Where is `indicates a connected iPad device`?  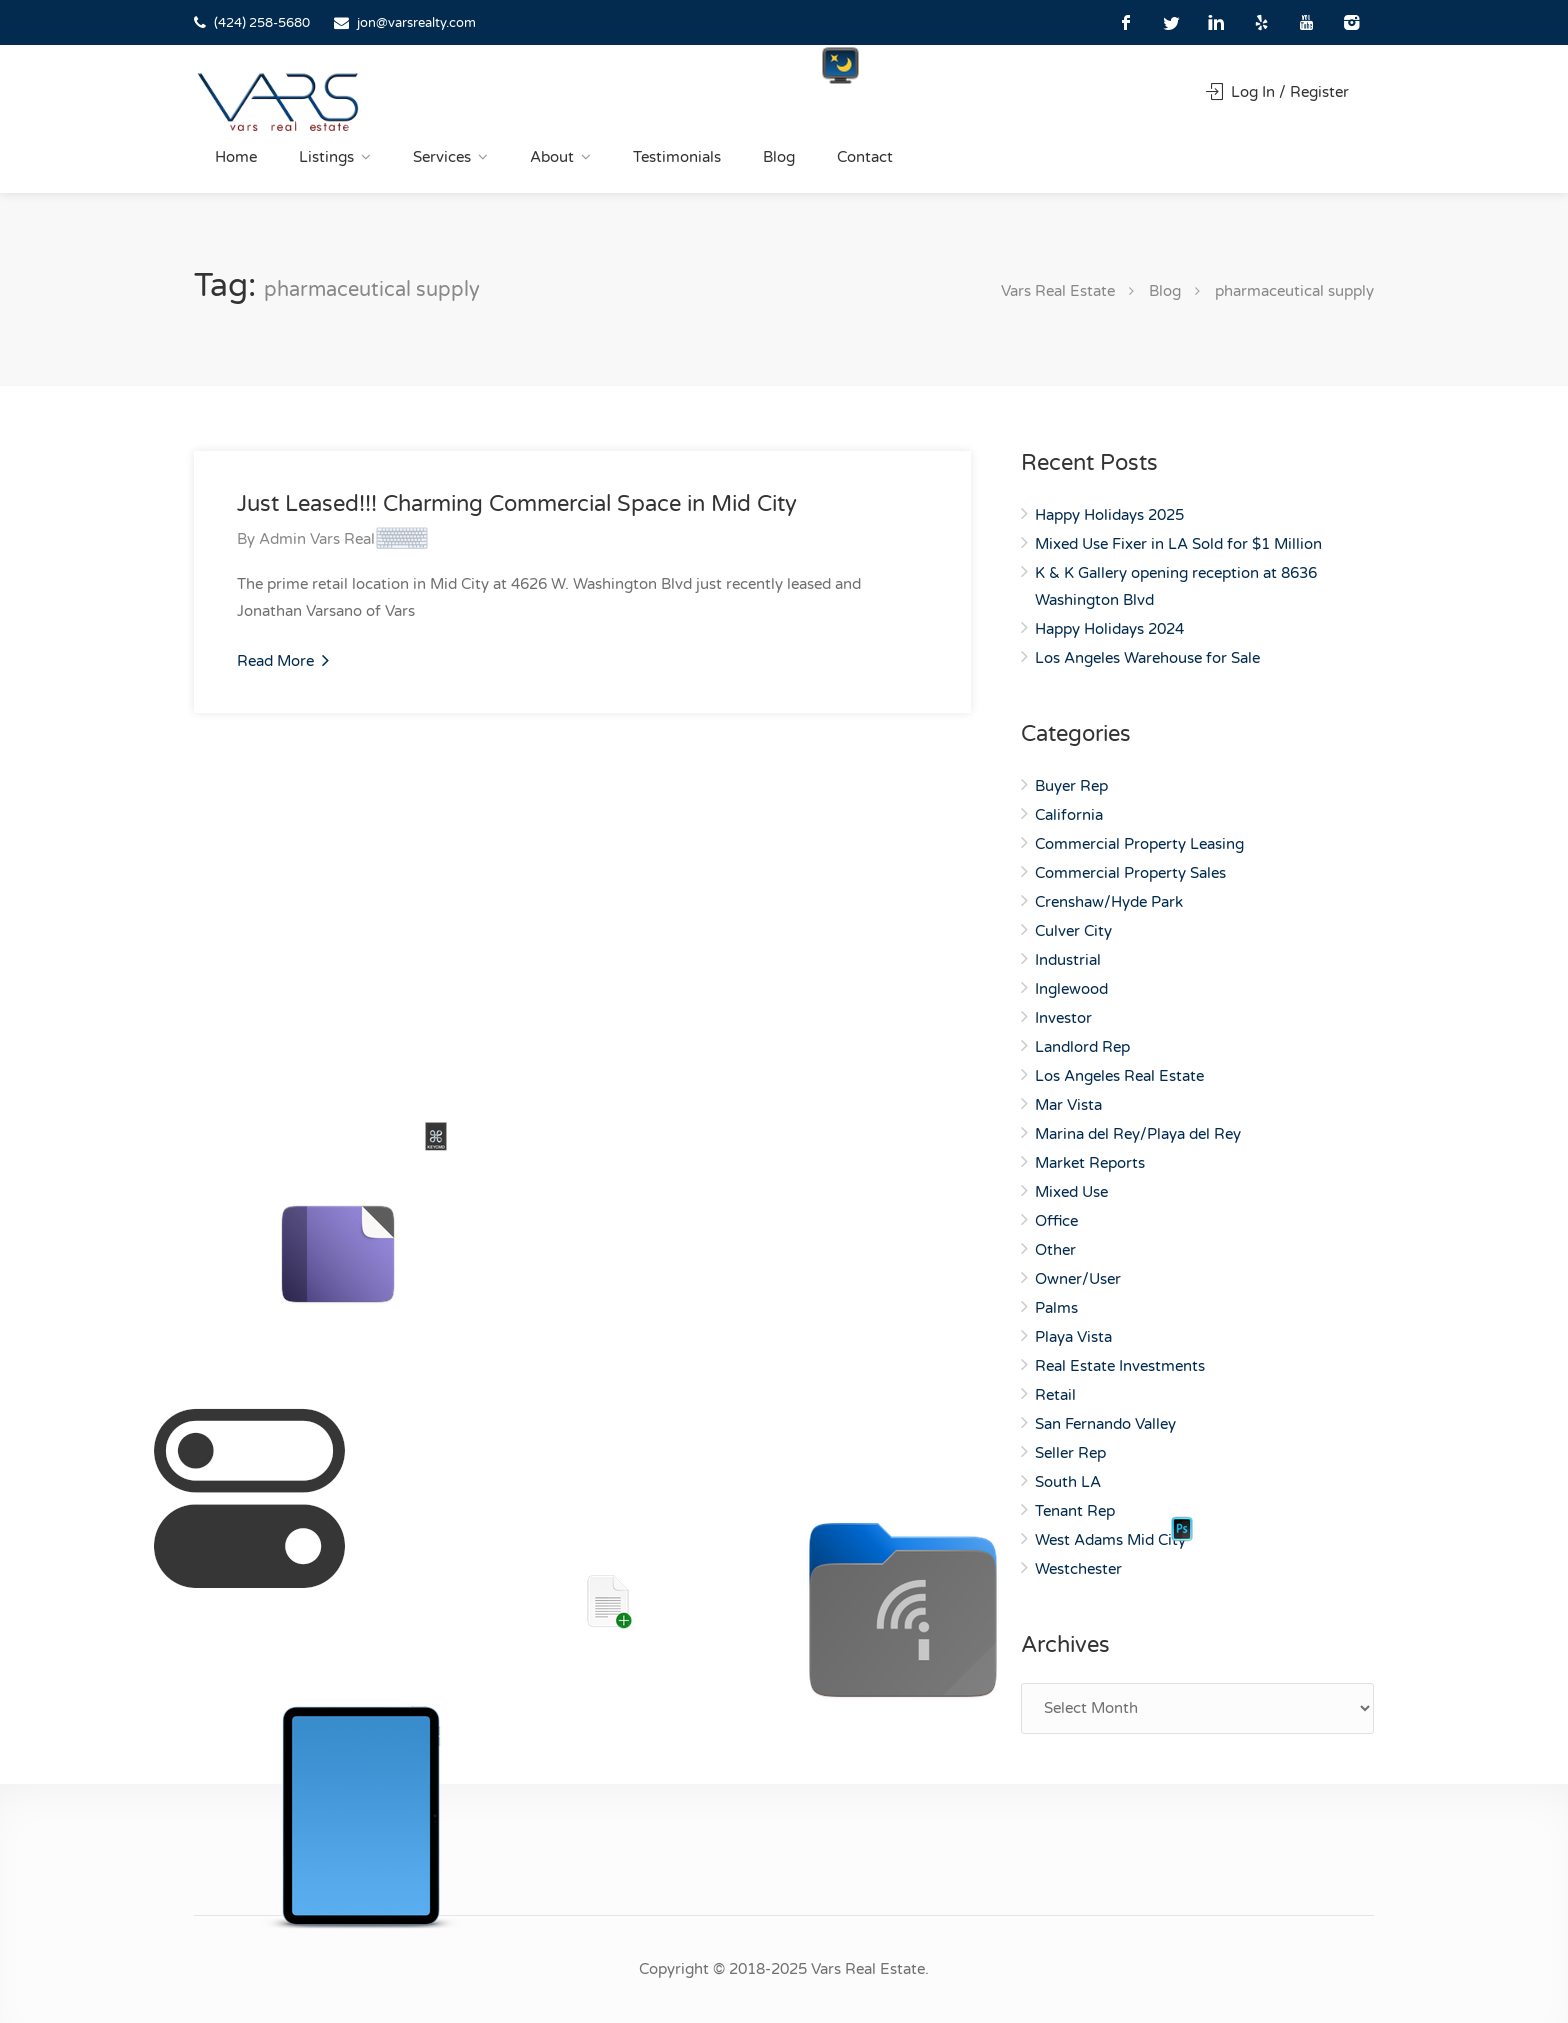 indicates a connected iPad device is located at coordinates (361, 1818).